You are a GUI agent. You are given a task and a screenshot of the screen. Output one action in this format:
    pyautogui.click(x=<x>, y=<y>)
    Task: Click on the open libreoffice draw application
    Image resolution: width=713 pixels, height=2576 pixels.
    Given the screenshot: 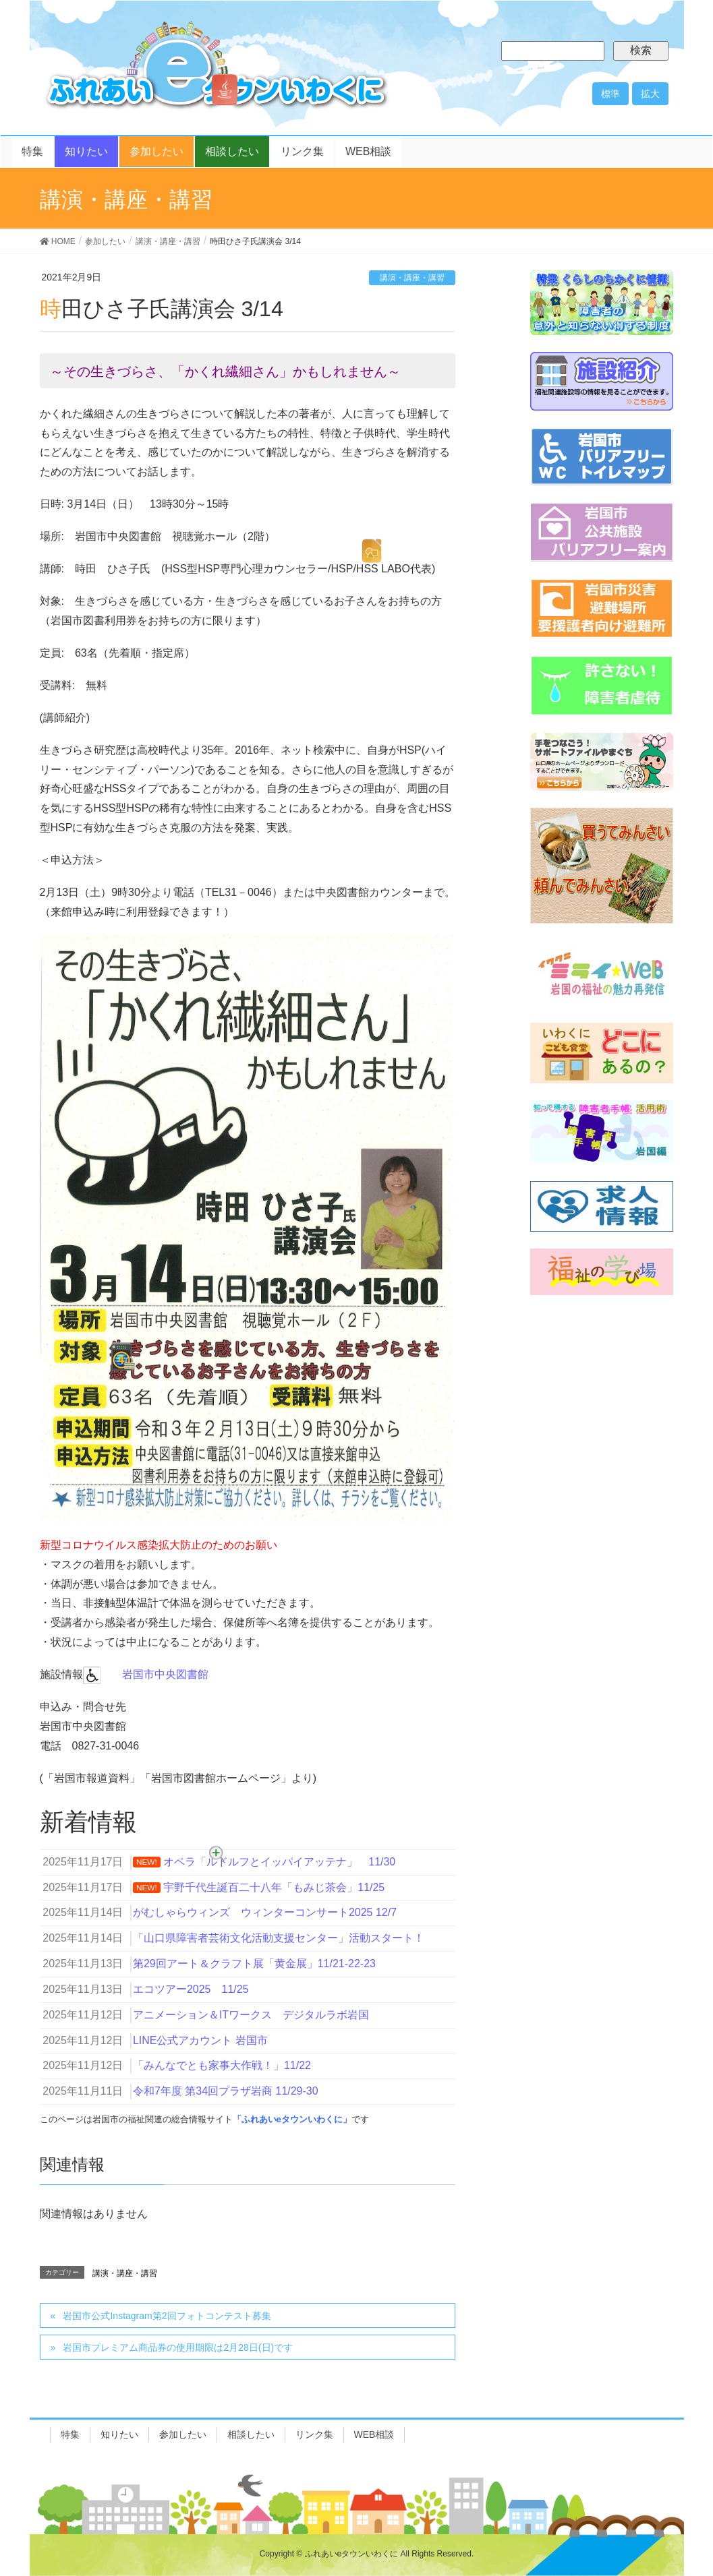 What is the action you would take?
    pyautogui.click(x=372, y=551)
    